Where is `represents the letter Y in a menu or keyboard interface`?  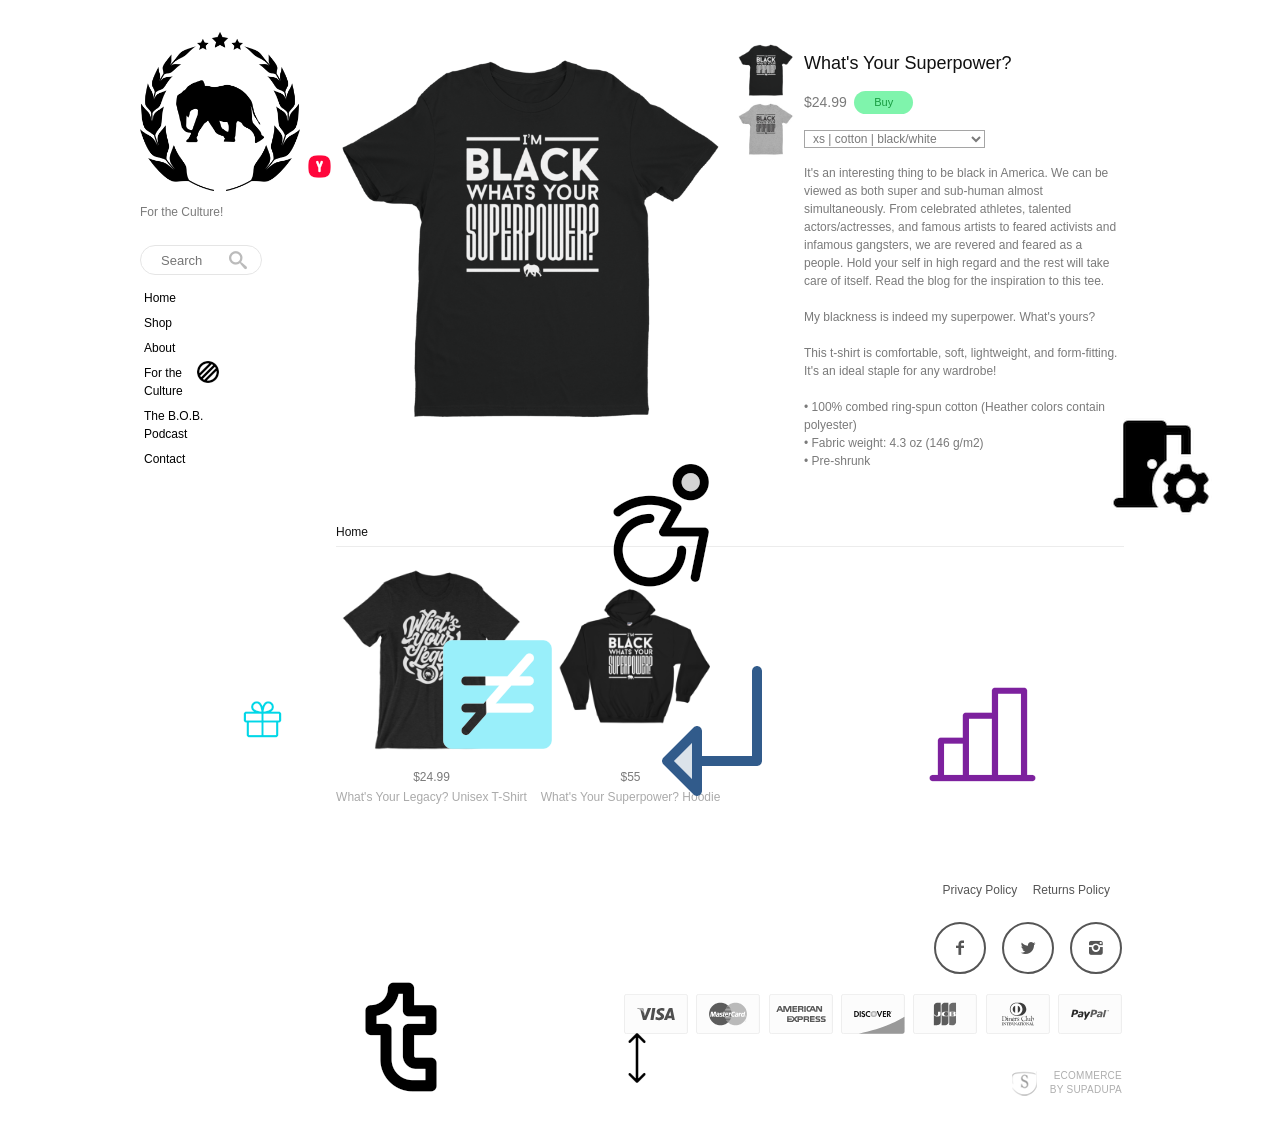 represents the letter Y in a menu or keyboard interface is located at coordinates (319, 166).